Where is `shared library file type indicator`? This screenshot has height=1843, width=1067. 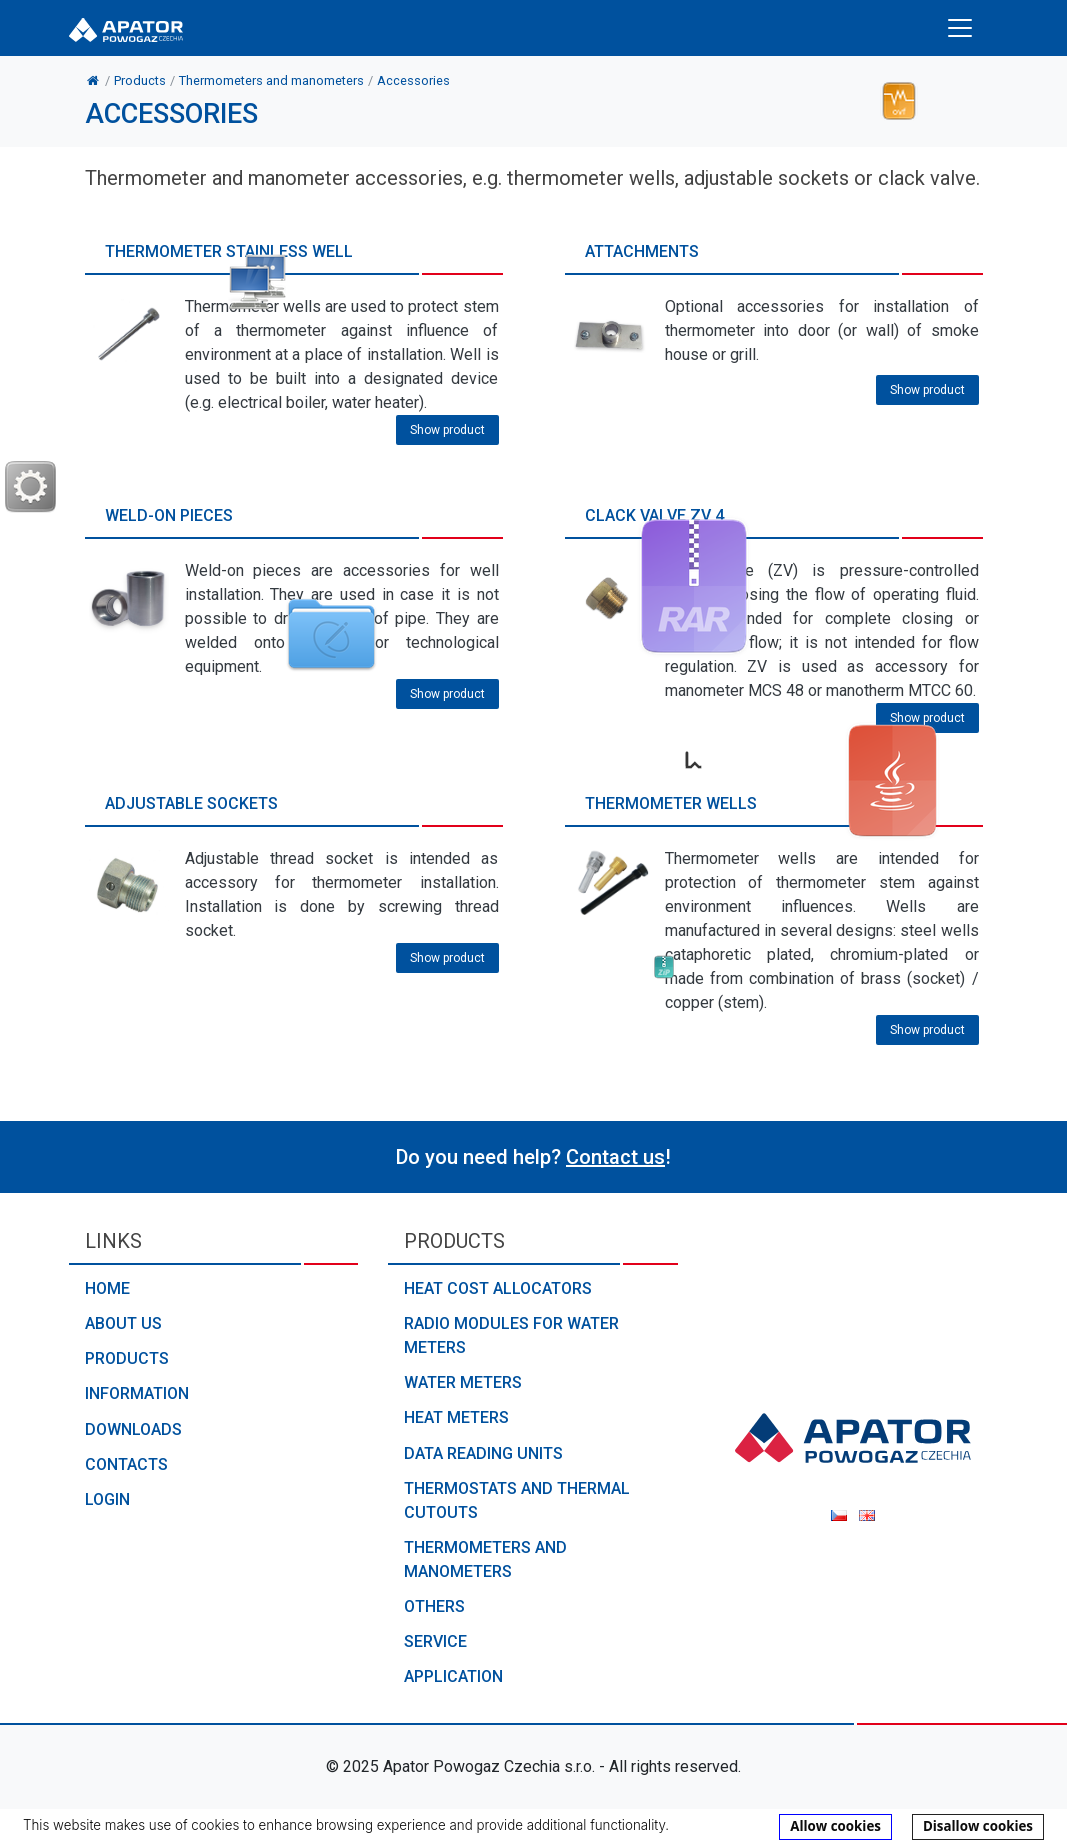
shared library file type indicator is located at coordinates (30, 486).